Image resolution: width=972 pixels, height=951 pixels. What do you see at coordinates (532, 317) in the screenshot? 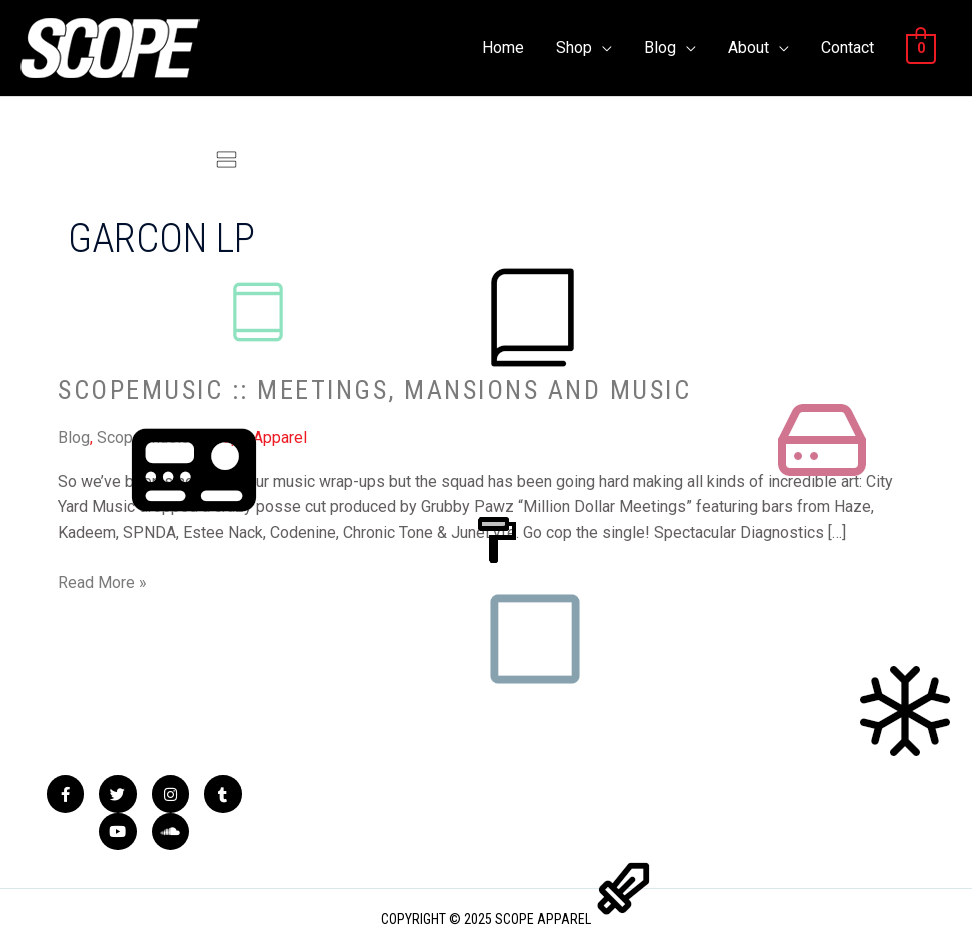
I see `open a book or reading view` at bounding box center [532, 317].